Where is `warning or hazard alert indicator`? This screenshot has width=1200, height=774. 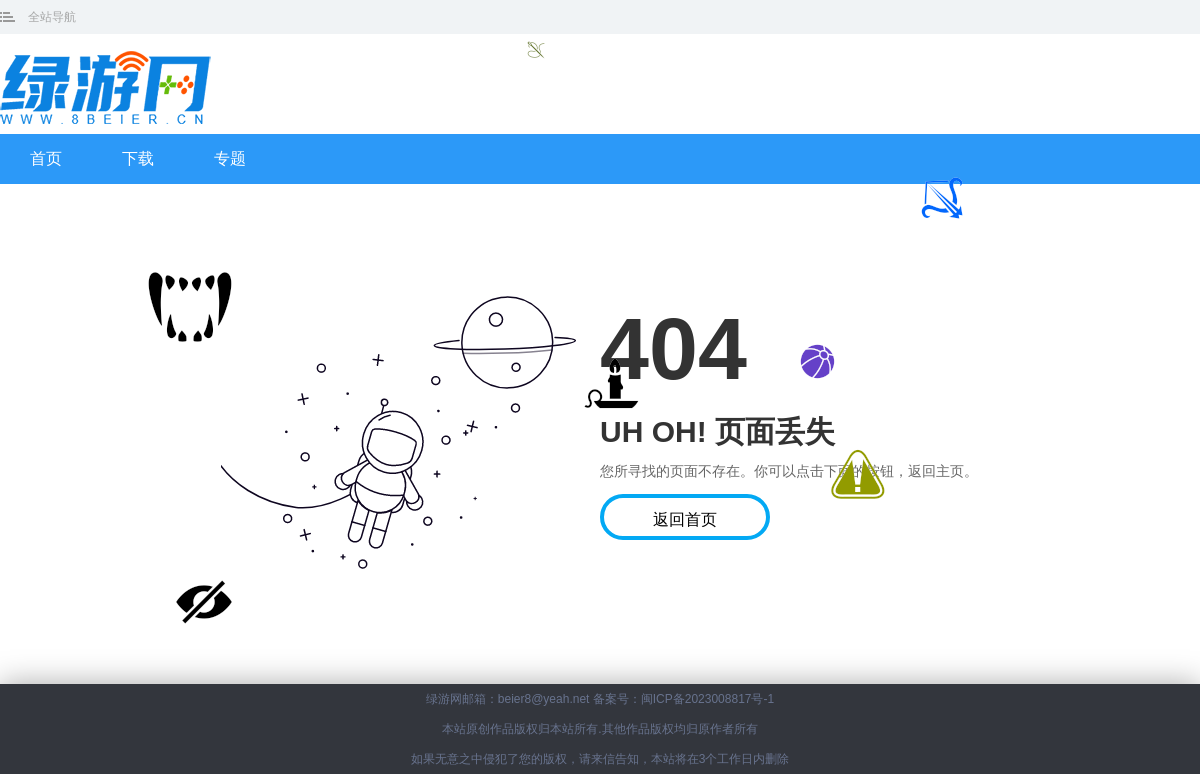 warning or hazard alert indicator is located at coordinates (858, 475).